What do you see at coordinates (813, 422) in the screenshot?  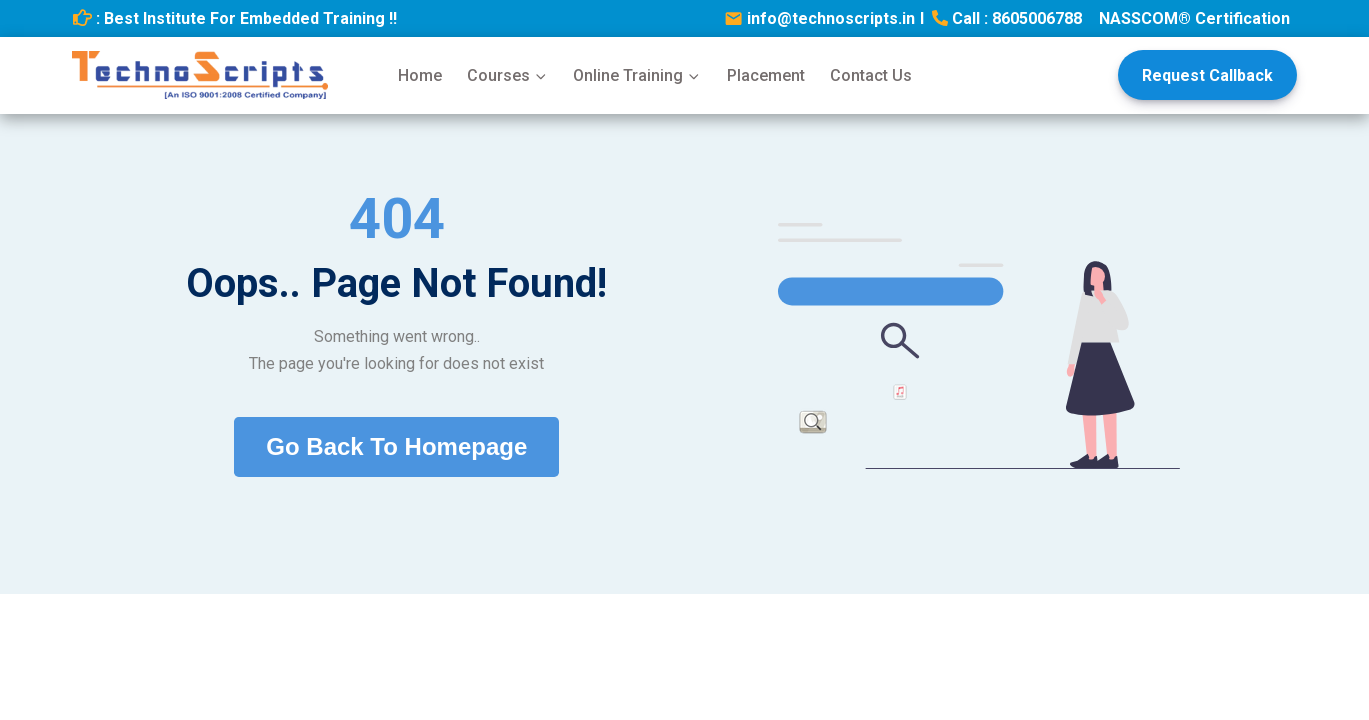 I see `open the image viewer application` at bounding box center [813, 422].